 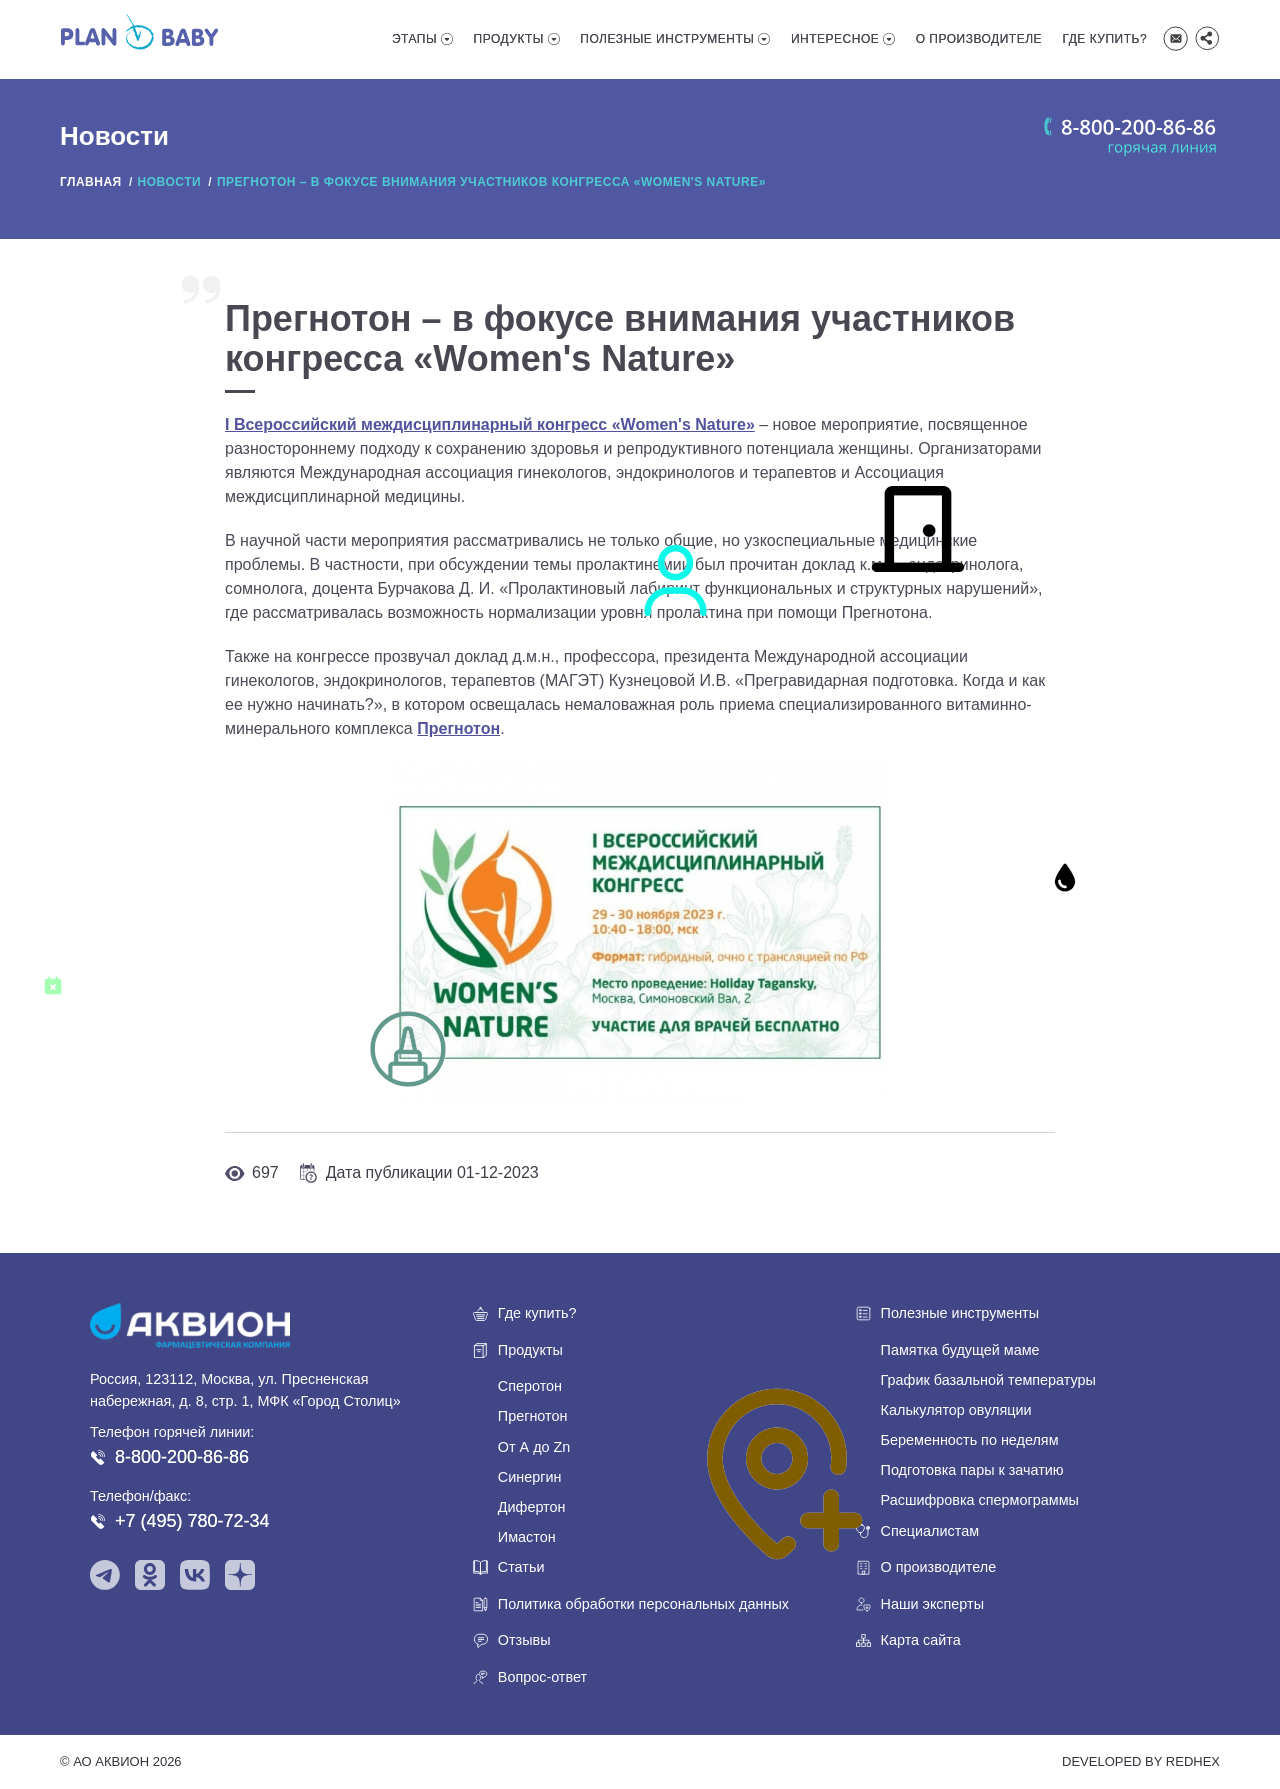 I want to click on cancel or remove a scheduled event, so click(x=53, y=986).